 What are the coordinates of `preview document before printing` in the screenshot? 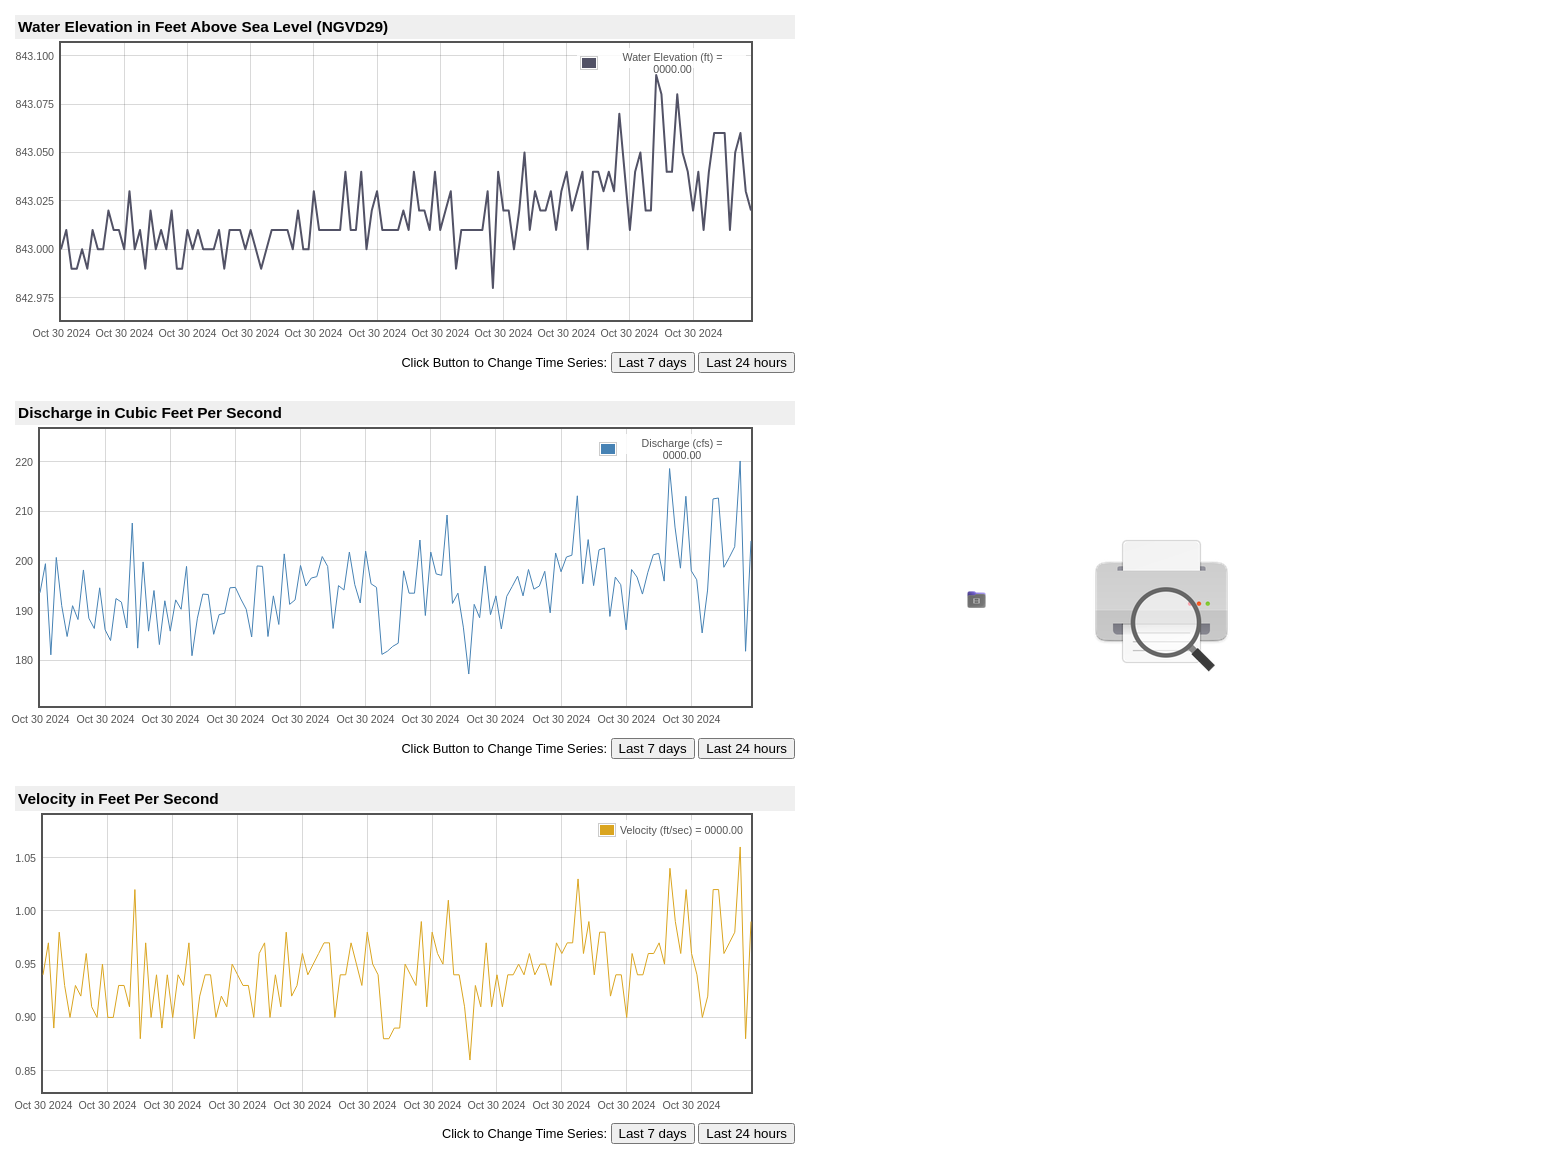 It's located at (1161, 601).